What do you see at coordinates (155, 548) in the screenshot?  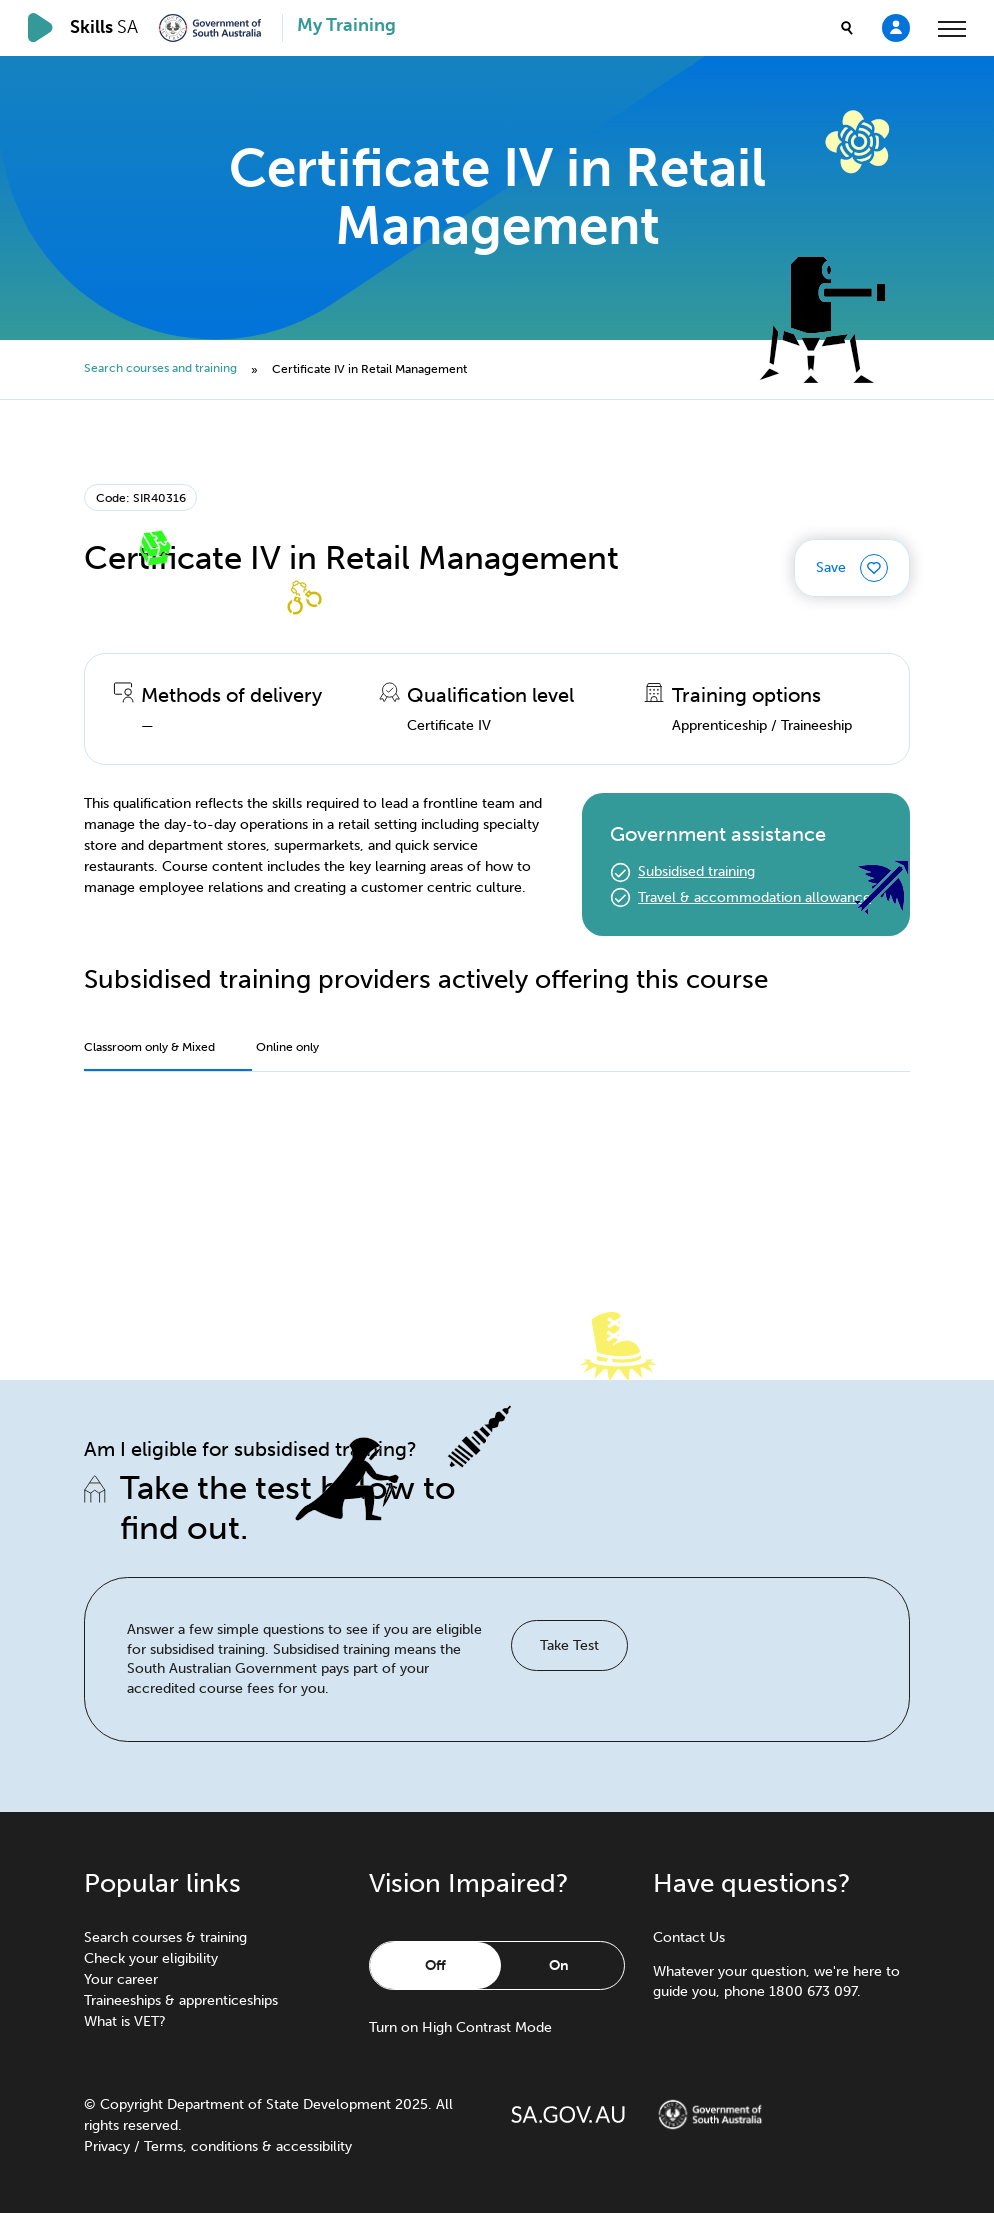 I see `access puzzle or jigsaw game` at bounding box center [155, 548].